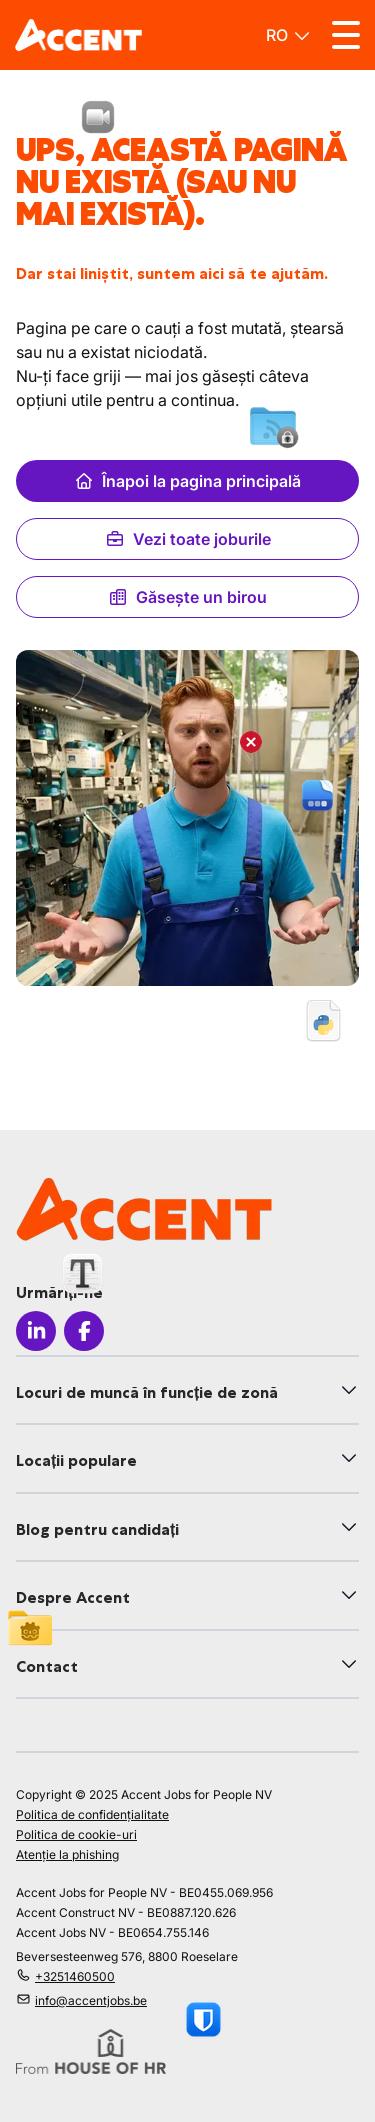  Describe the element at coordinates (82, 1273) in the screenshot. I see `open typora markdown editor` at that location.